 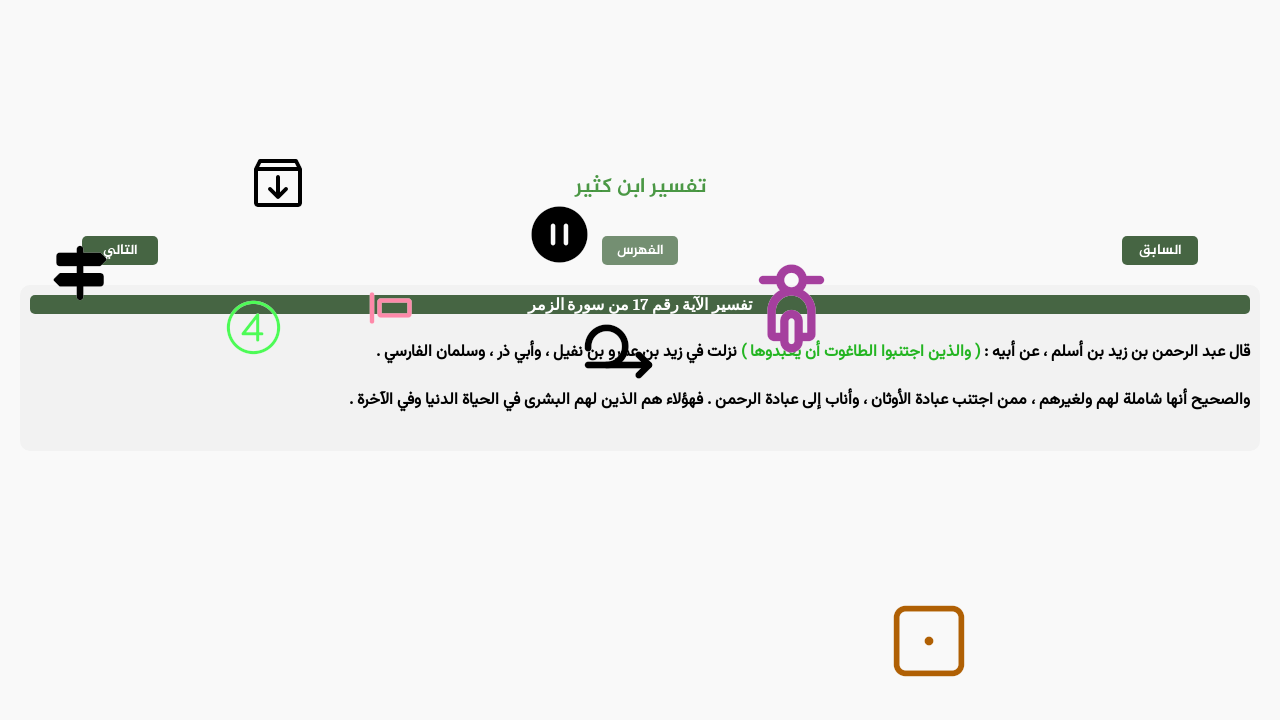 What do you see at coordinates (80, 273) in the screenshot?
I see `view directions or navigation options` at bounding box center [80, 273].